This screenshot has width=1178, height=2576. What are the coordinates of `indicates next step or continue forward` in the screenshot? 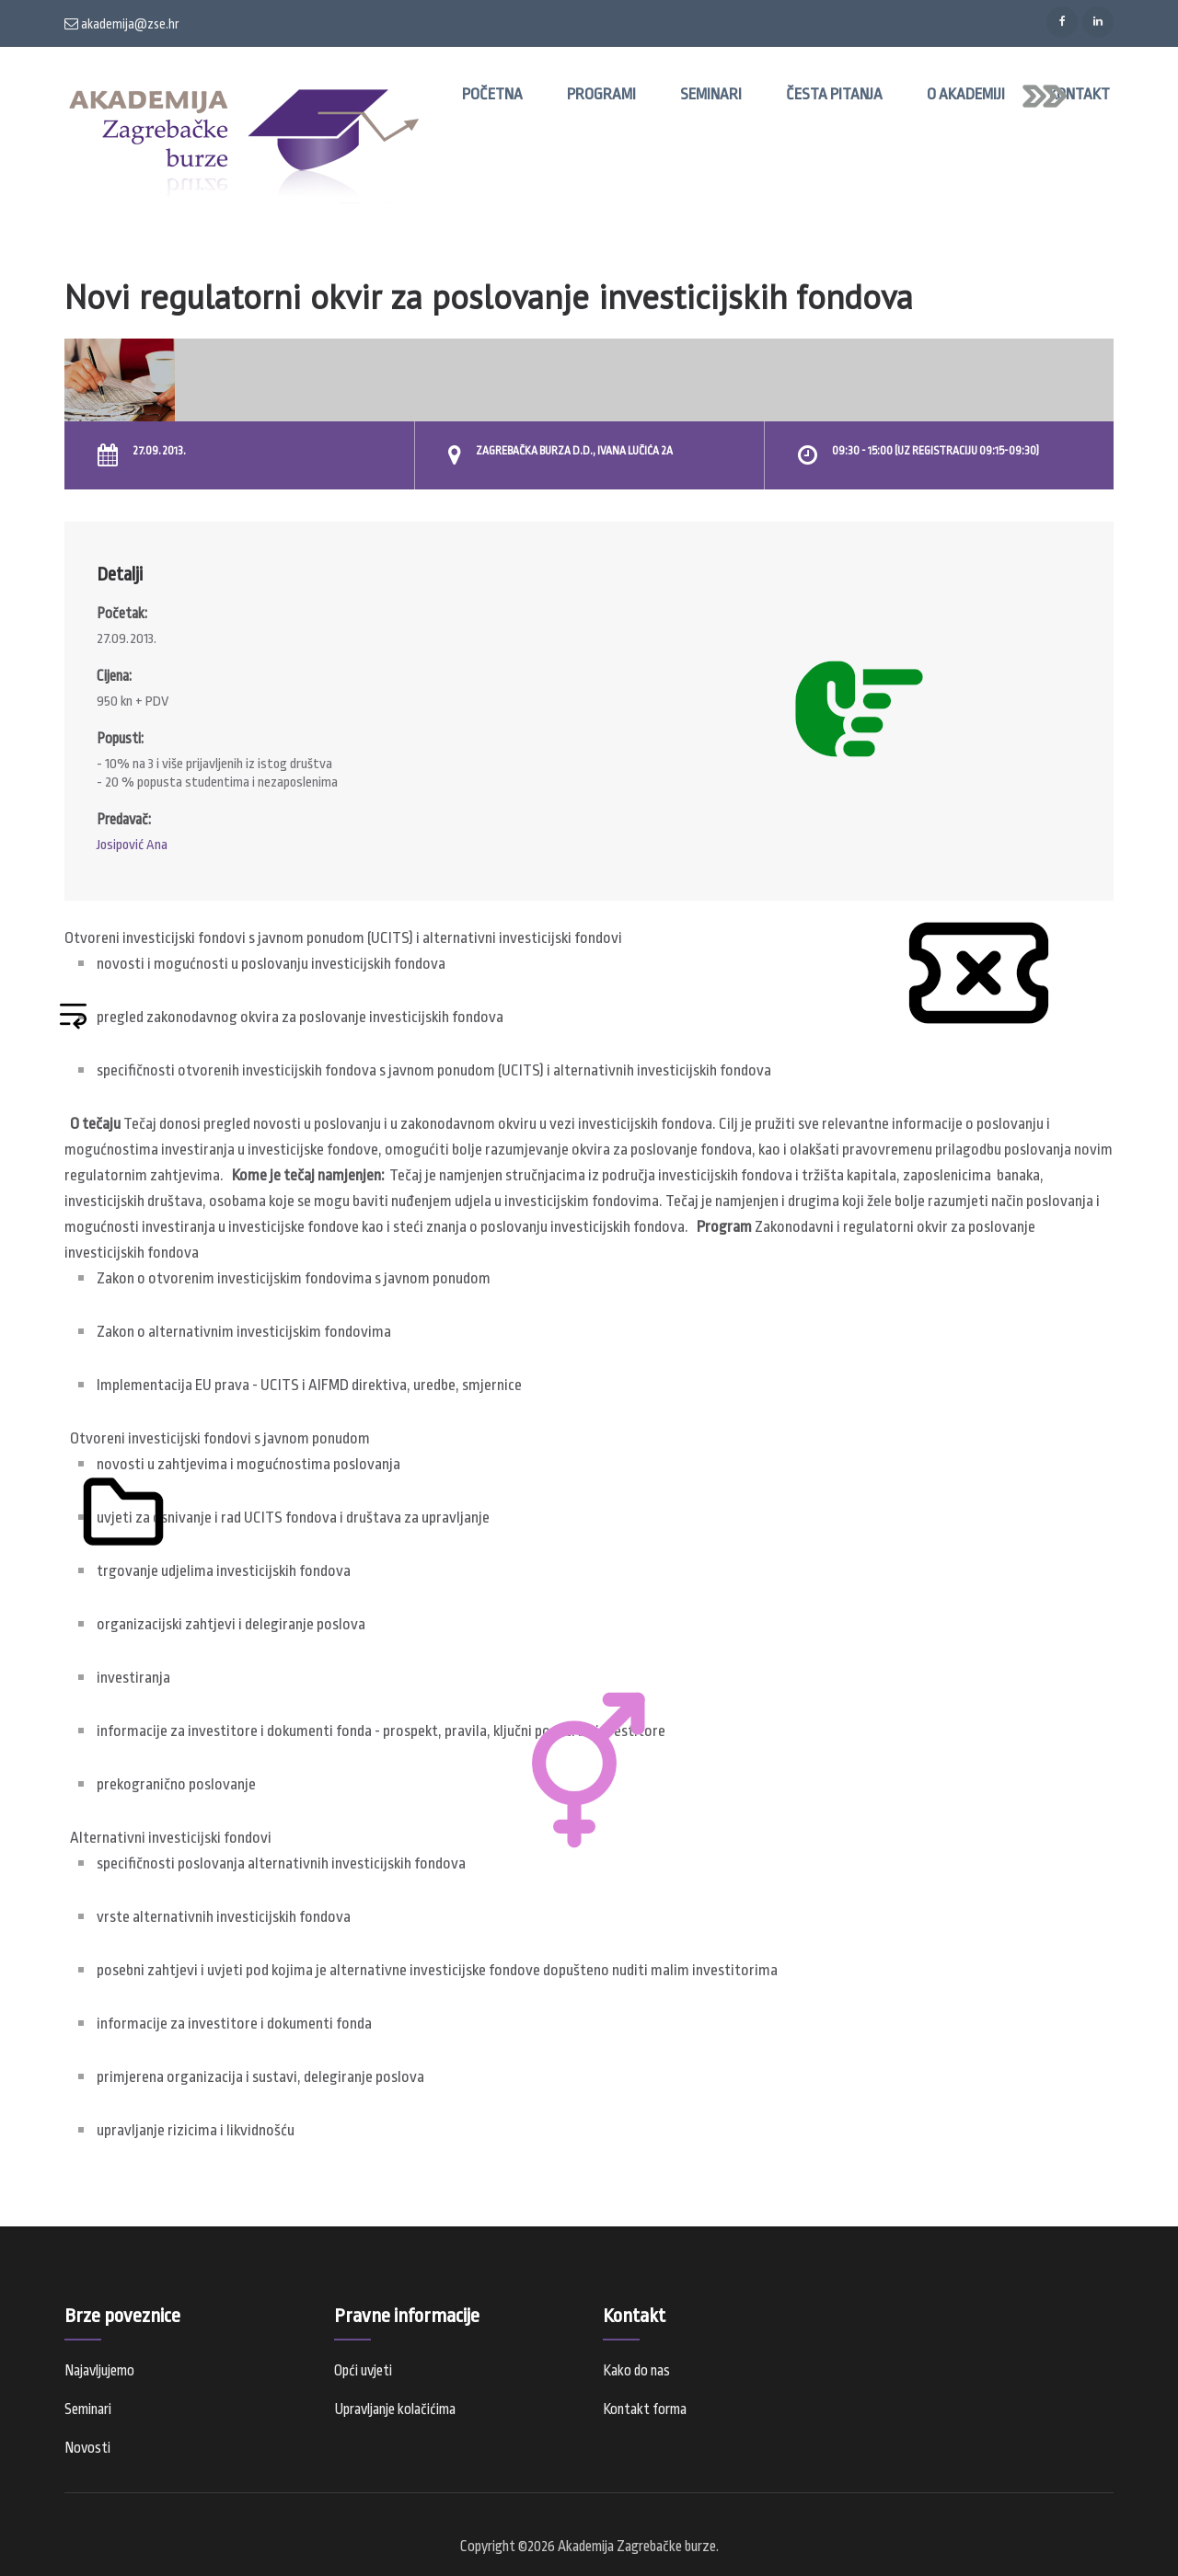 It's located at (859, 708).